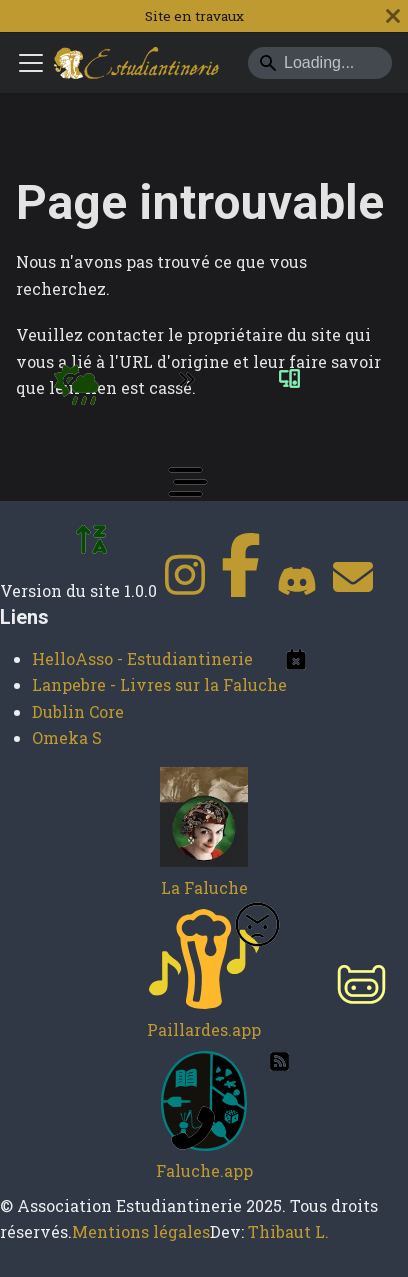  Describe the element at coordinates (186, 379) in the screenshot. I see `skip forward or advance to next item` at that location.